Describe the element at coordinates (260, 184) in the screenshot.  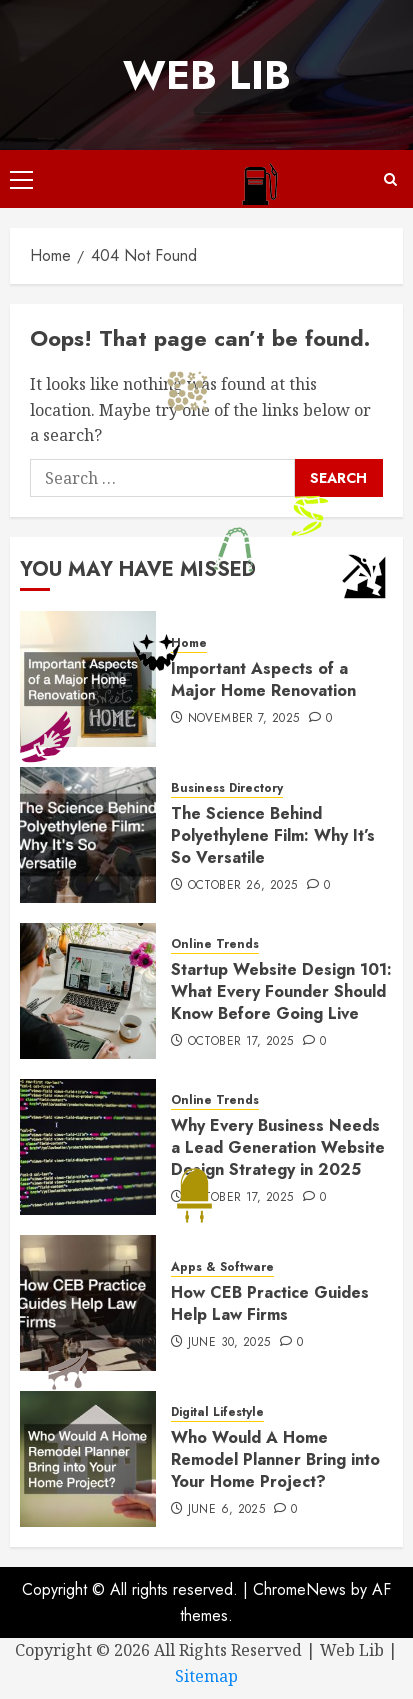
I see `find nearby gas stations` at that location.